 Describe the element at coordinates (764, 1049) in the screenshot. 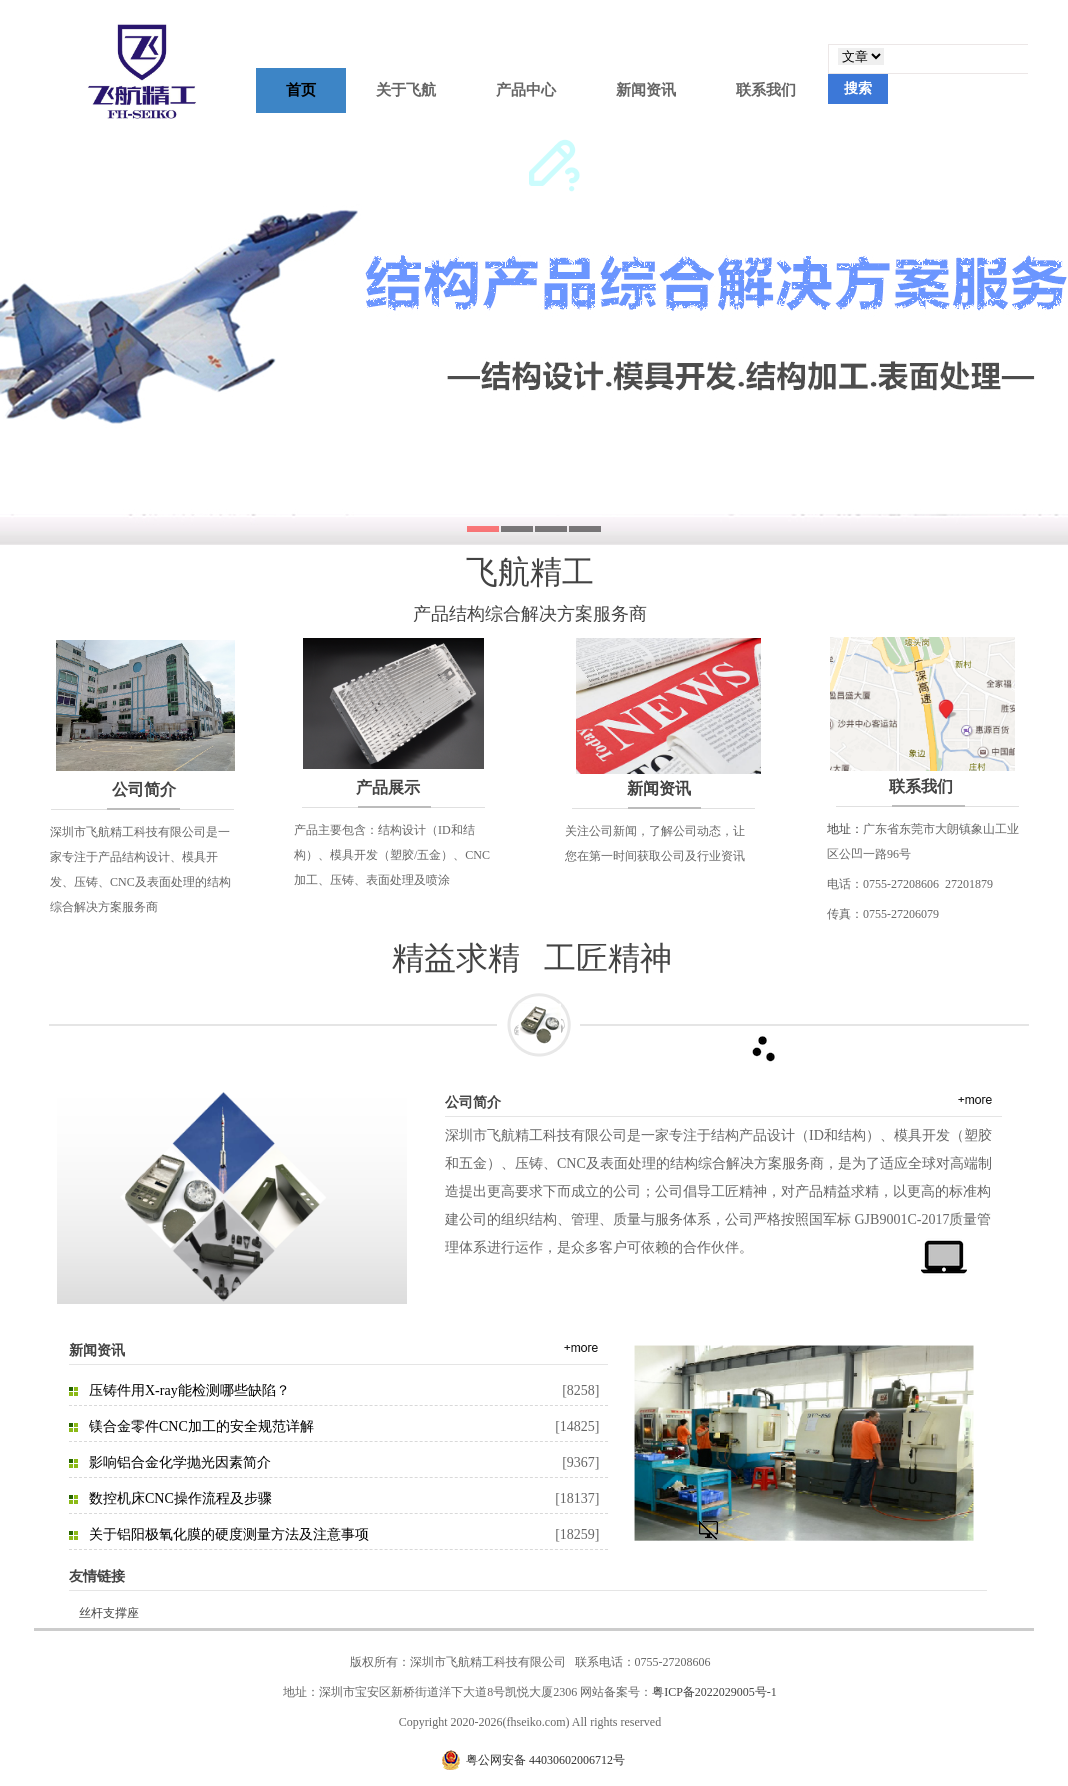

I see `view data as a scatter plot chart` at that location.